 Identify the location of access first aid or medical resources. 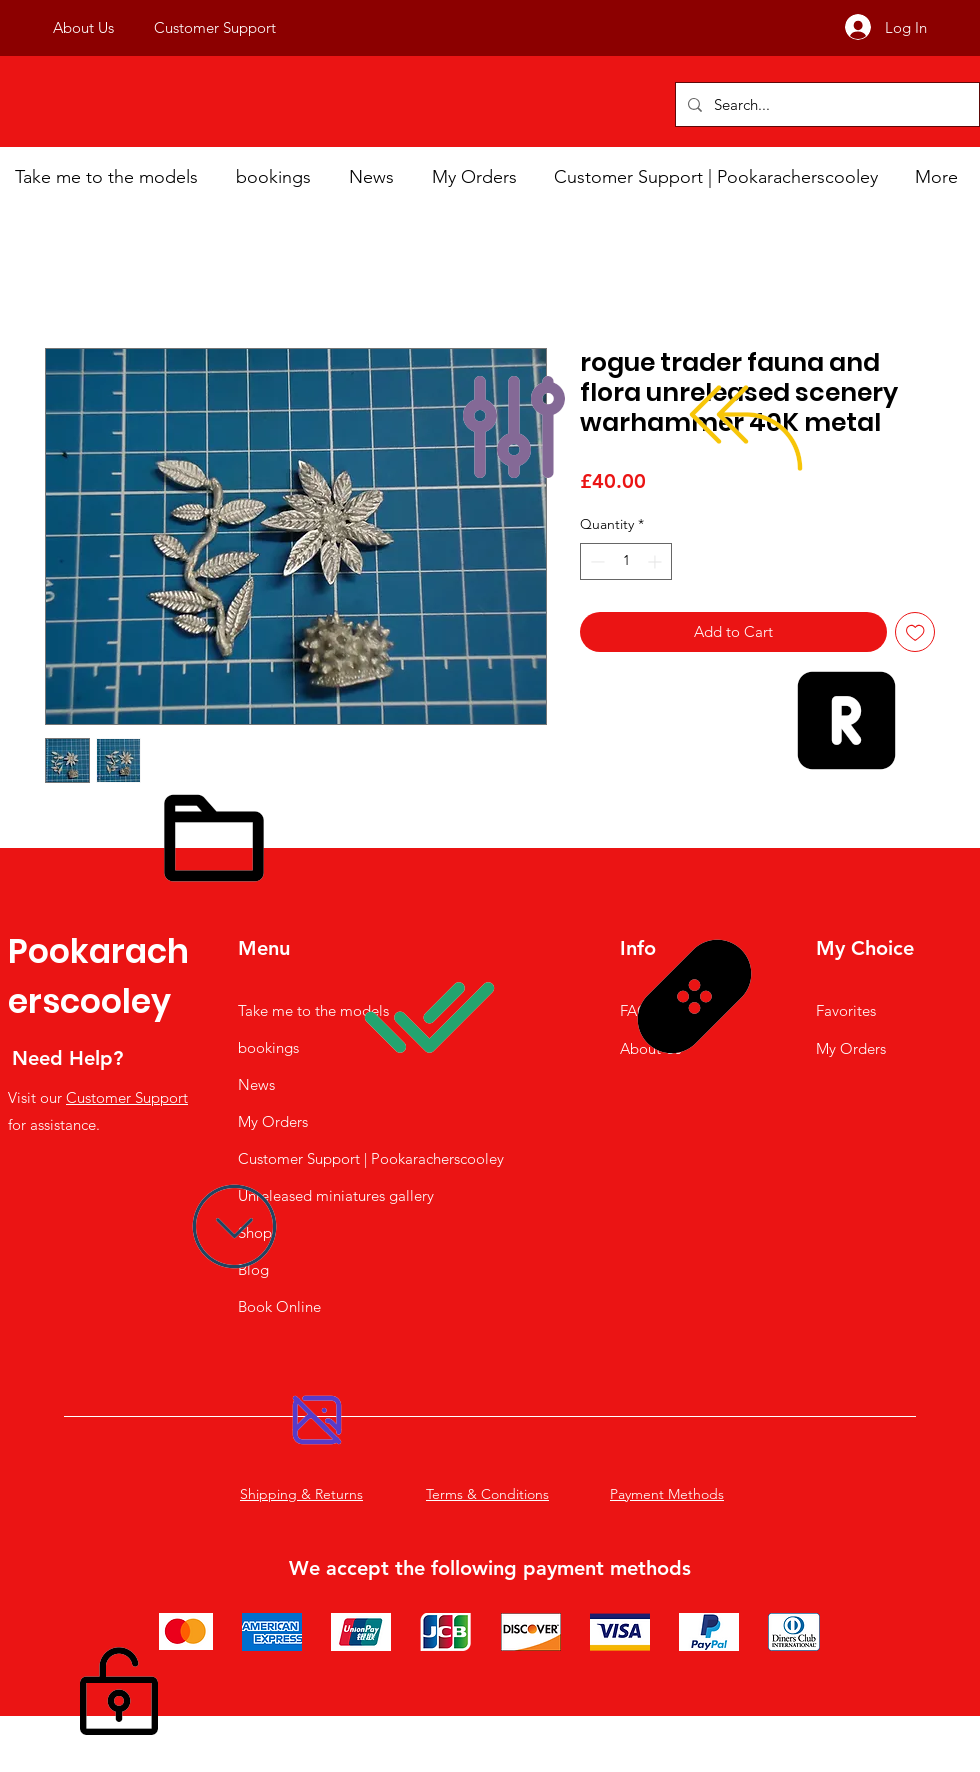
(694, 996).